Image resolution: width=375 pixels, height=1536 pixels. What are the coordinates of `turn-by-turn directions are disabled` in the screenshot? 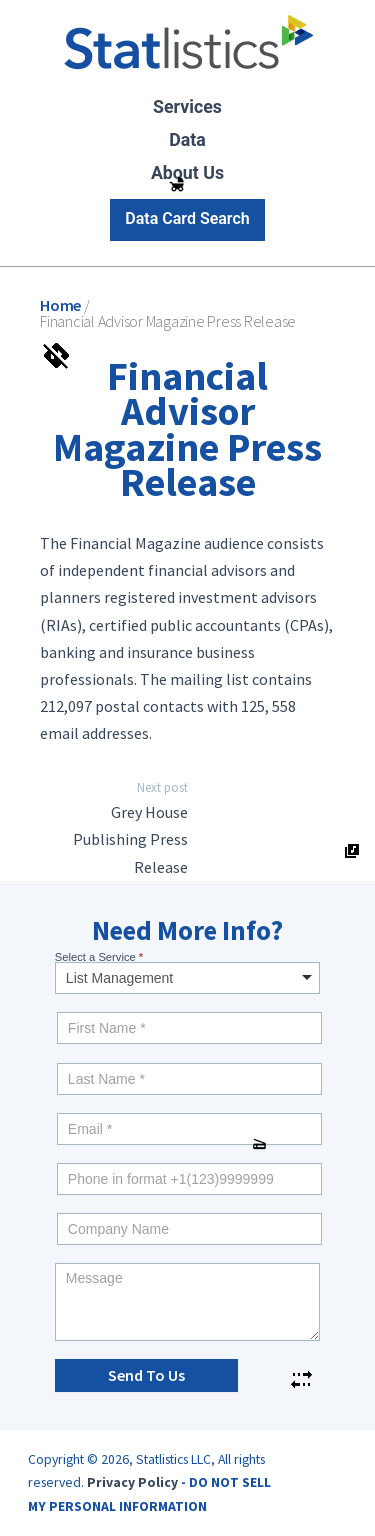 It's located at (56, 355).